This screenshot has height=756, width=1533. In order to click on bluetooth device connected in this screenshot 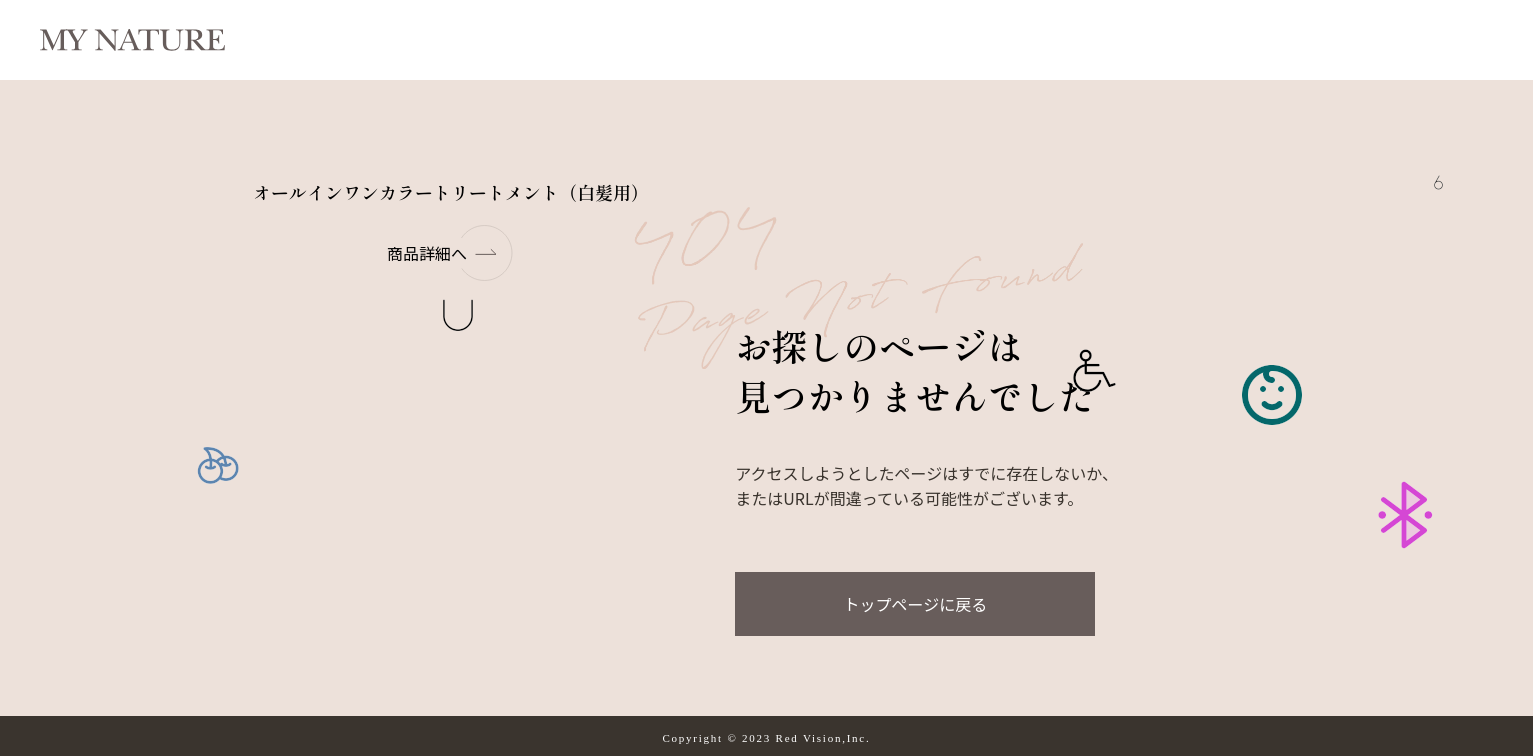, I will do `click(1404, 515)`.